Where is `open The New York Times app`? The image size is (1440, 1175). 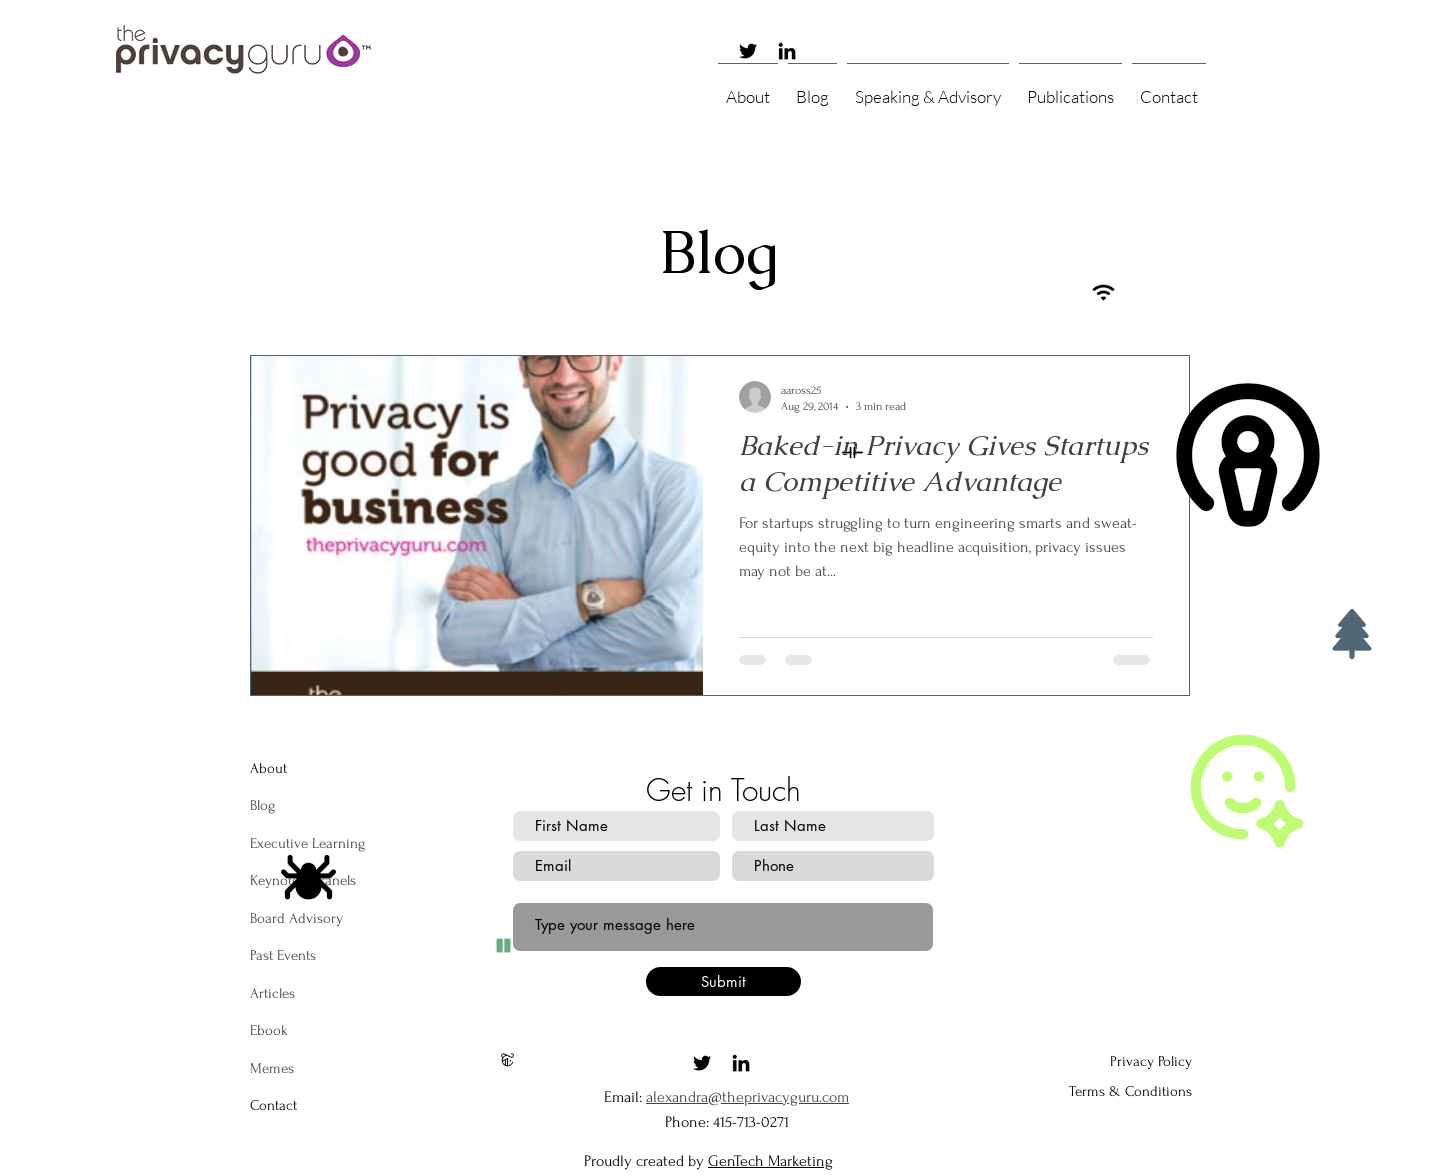 open The New York Times app is located at coordinates (507, 1059).